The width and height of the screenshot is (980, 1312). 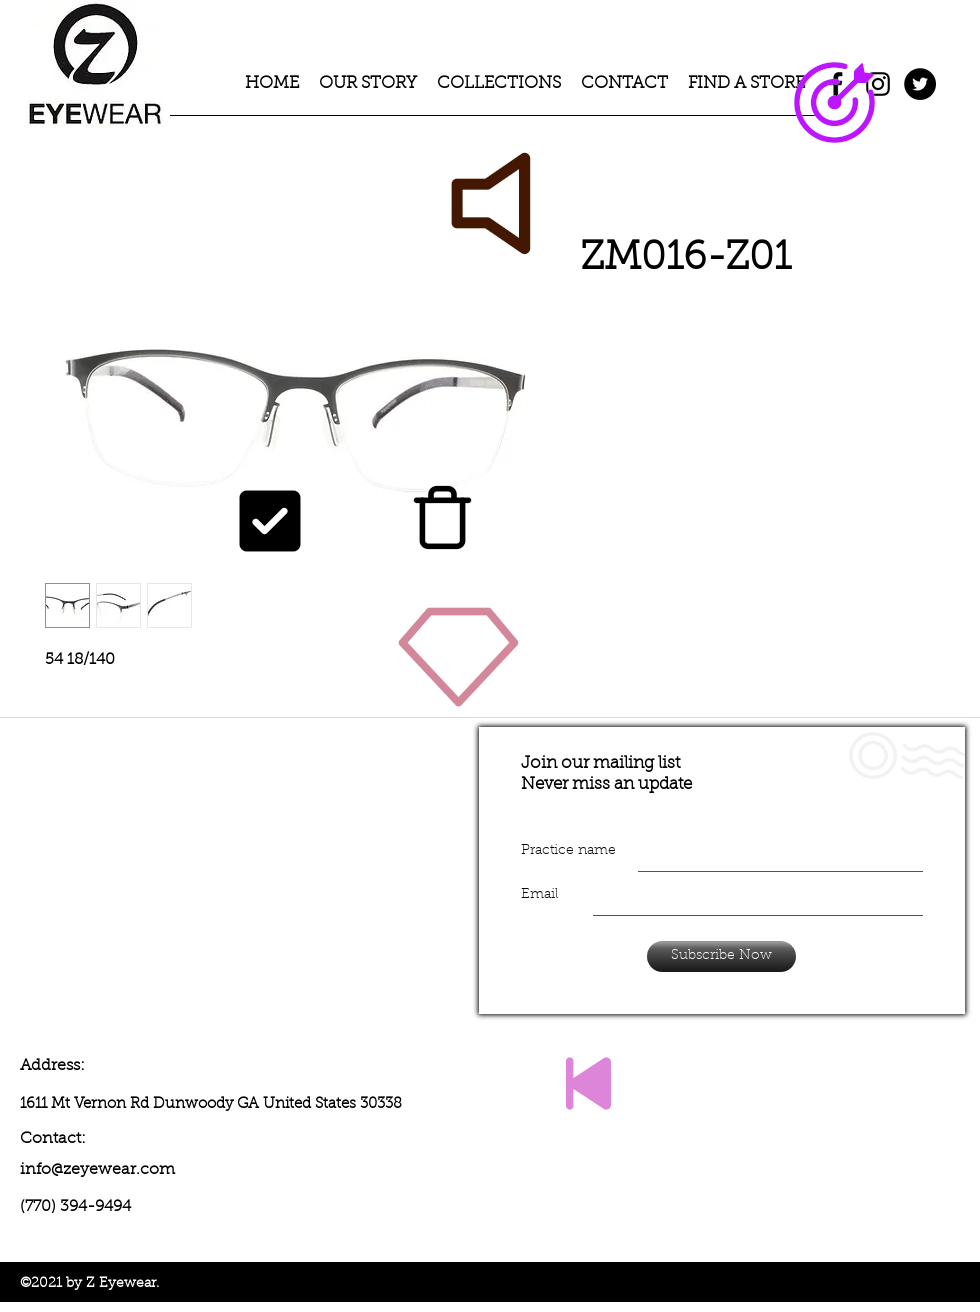 I want to click on go to previous track, so click(x=588, y=1083).